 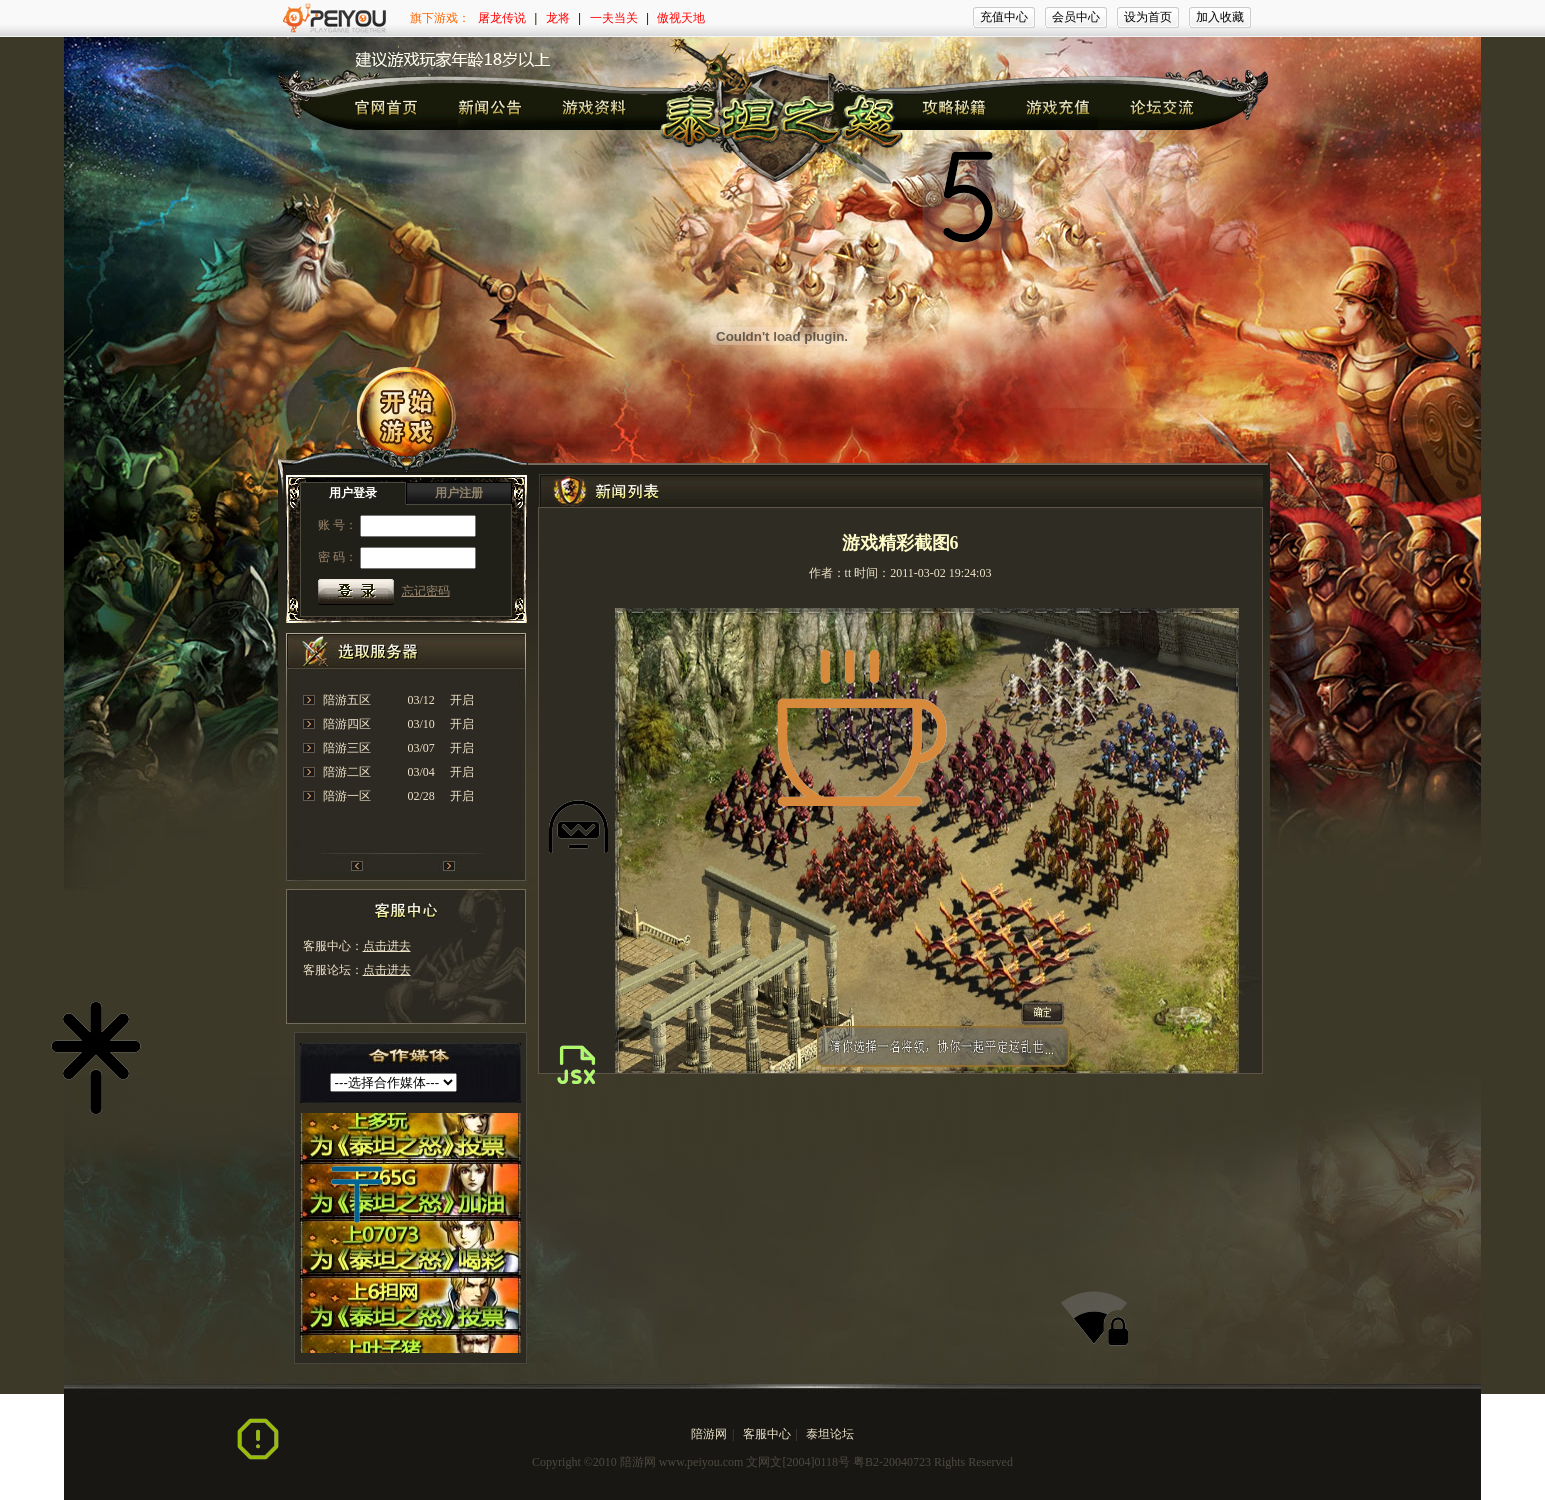 I want to click on find nearby coffee shops or cafés, so click(x=856, y=734).